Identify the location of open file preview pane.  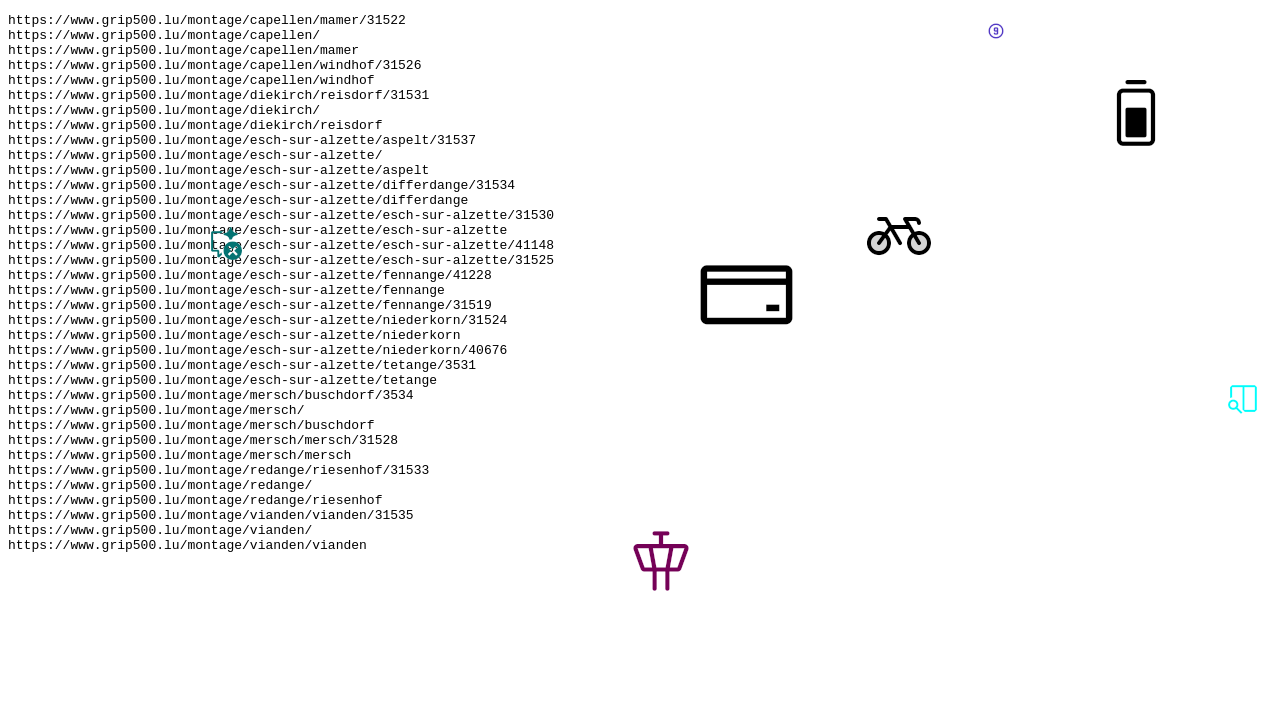
(1242, 397).